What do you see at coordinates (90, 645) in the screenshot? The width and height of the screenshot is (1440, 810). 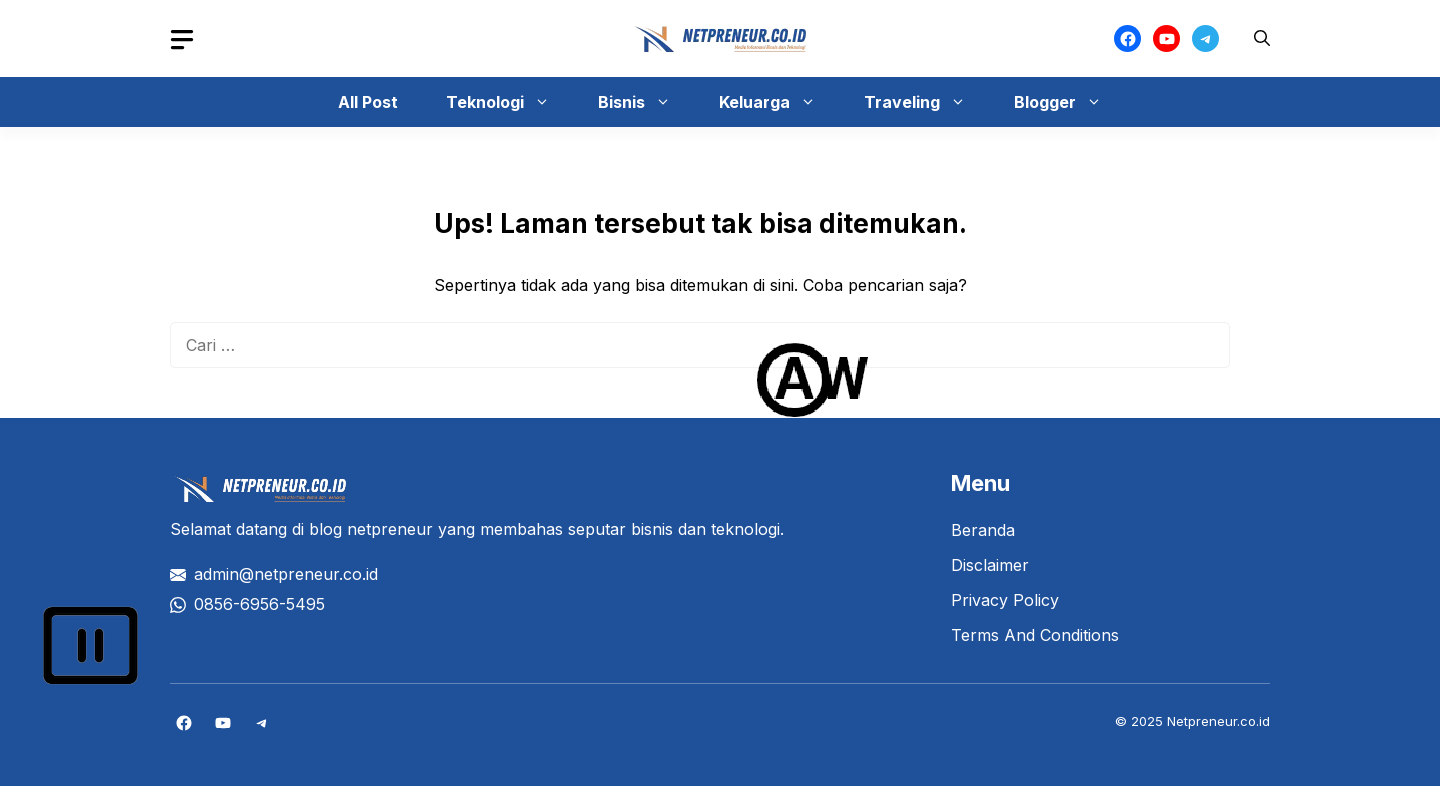 I see `pause a presentation or slideshow` at bounding box center [90, 645].